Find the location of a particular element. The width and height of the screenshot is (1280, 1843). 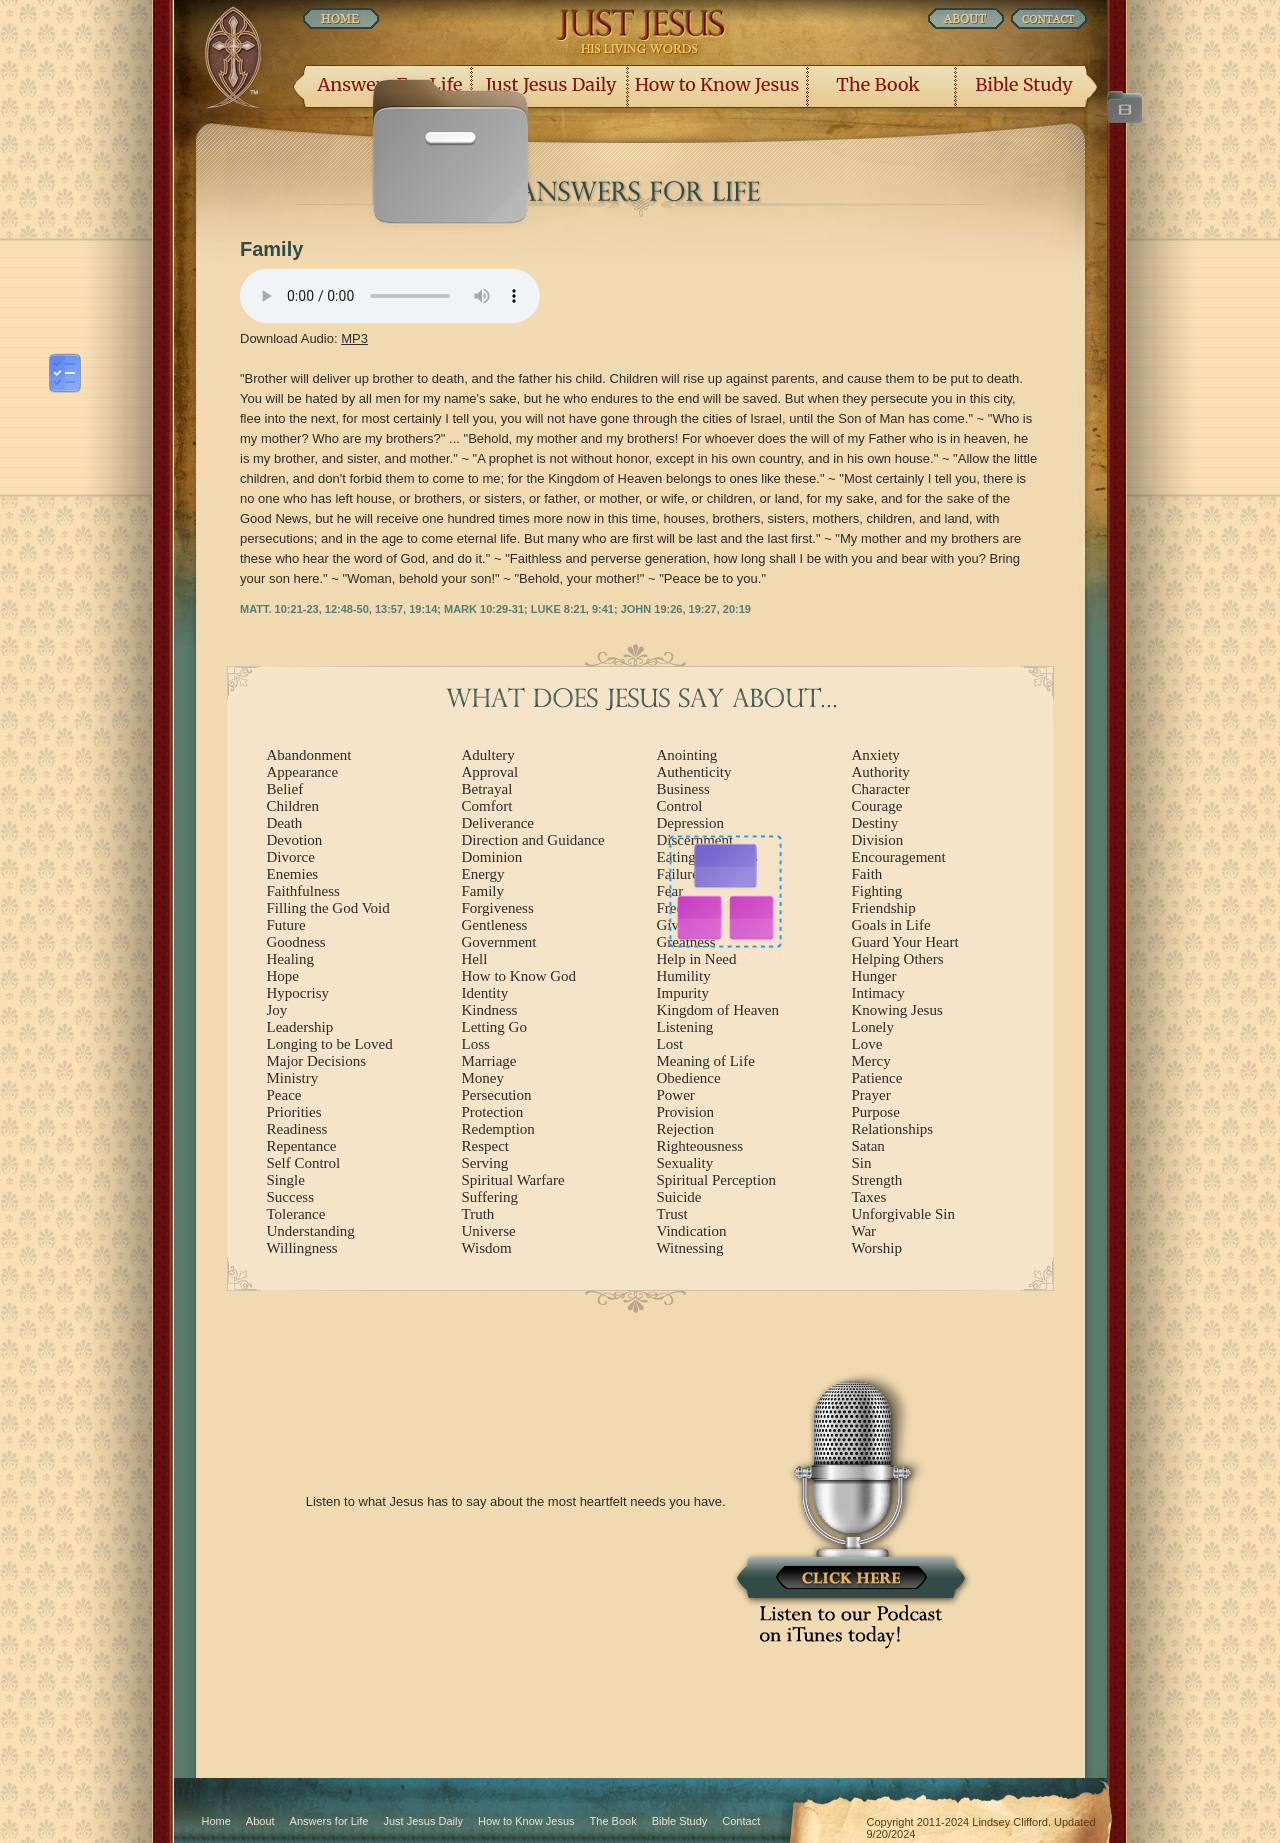

open your videos folder is located at coordinates (1125, 107).